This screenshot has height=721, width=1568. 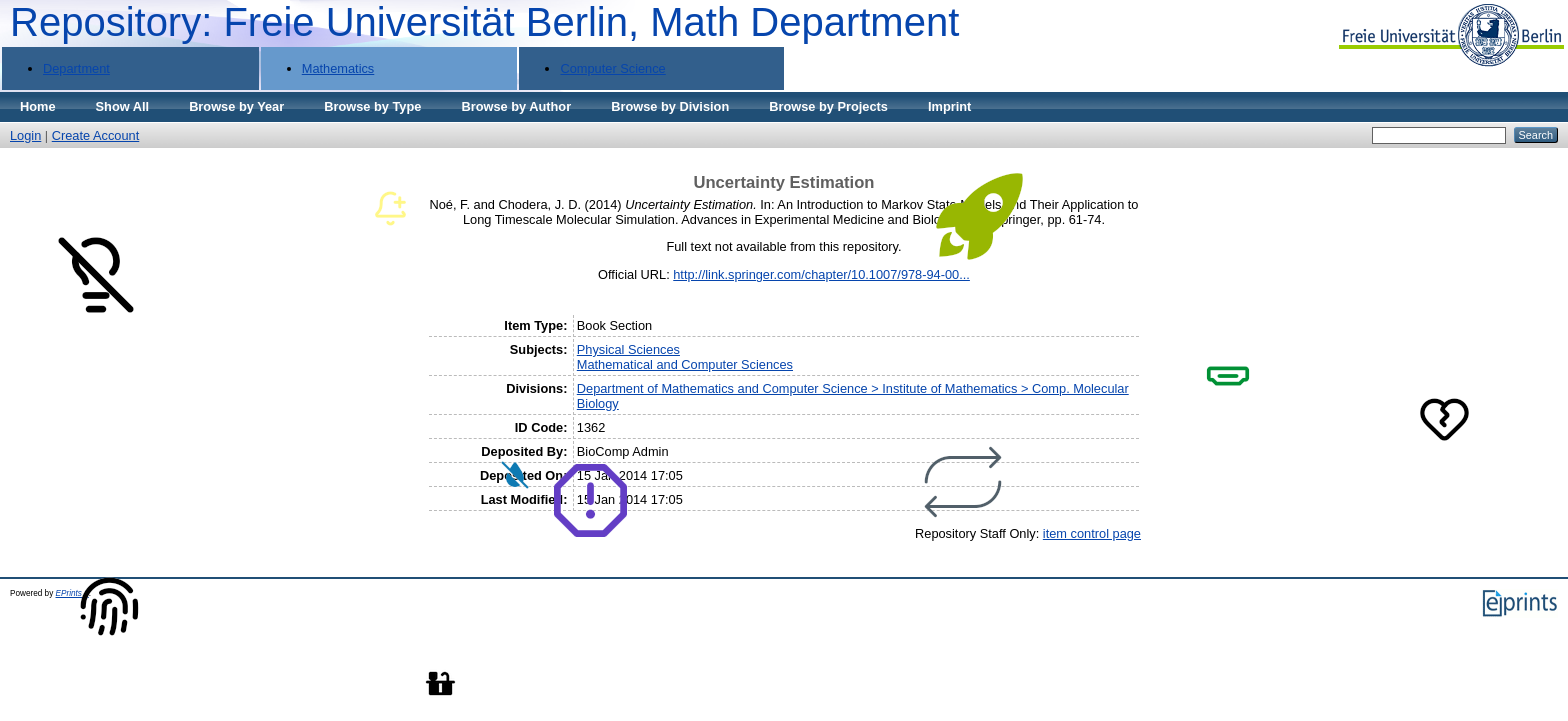 I want to click on stop or halt current action, so click(x=590, y=500).